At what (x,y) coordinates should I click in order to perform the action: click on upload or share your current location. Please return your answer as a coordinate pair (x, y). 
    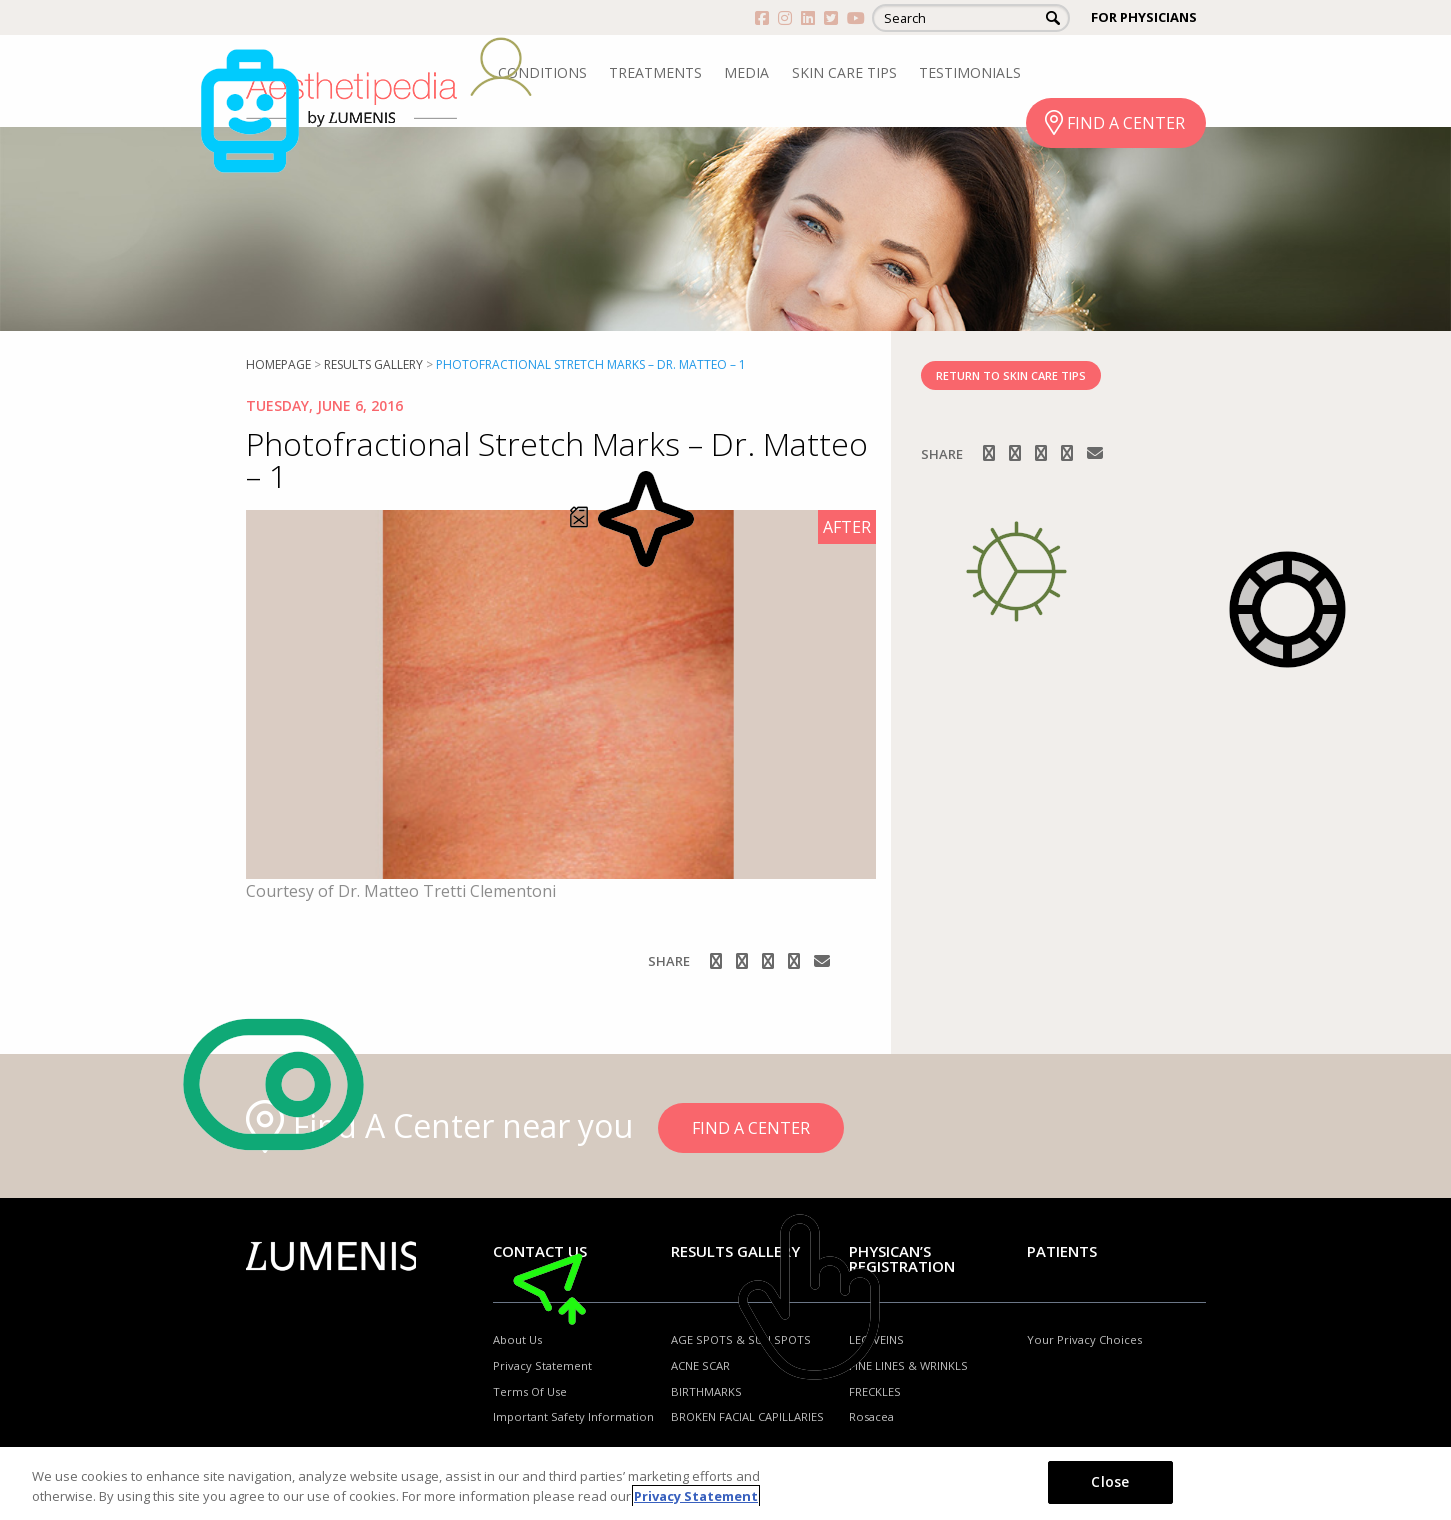
    Looking at the image, I should click on (548, 1287).